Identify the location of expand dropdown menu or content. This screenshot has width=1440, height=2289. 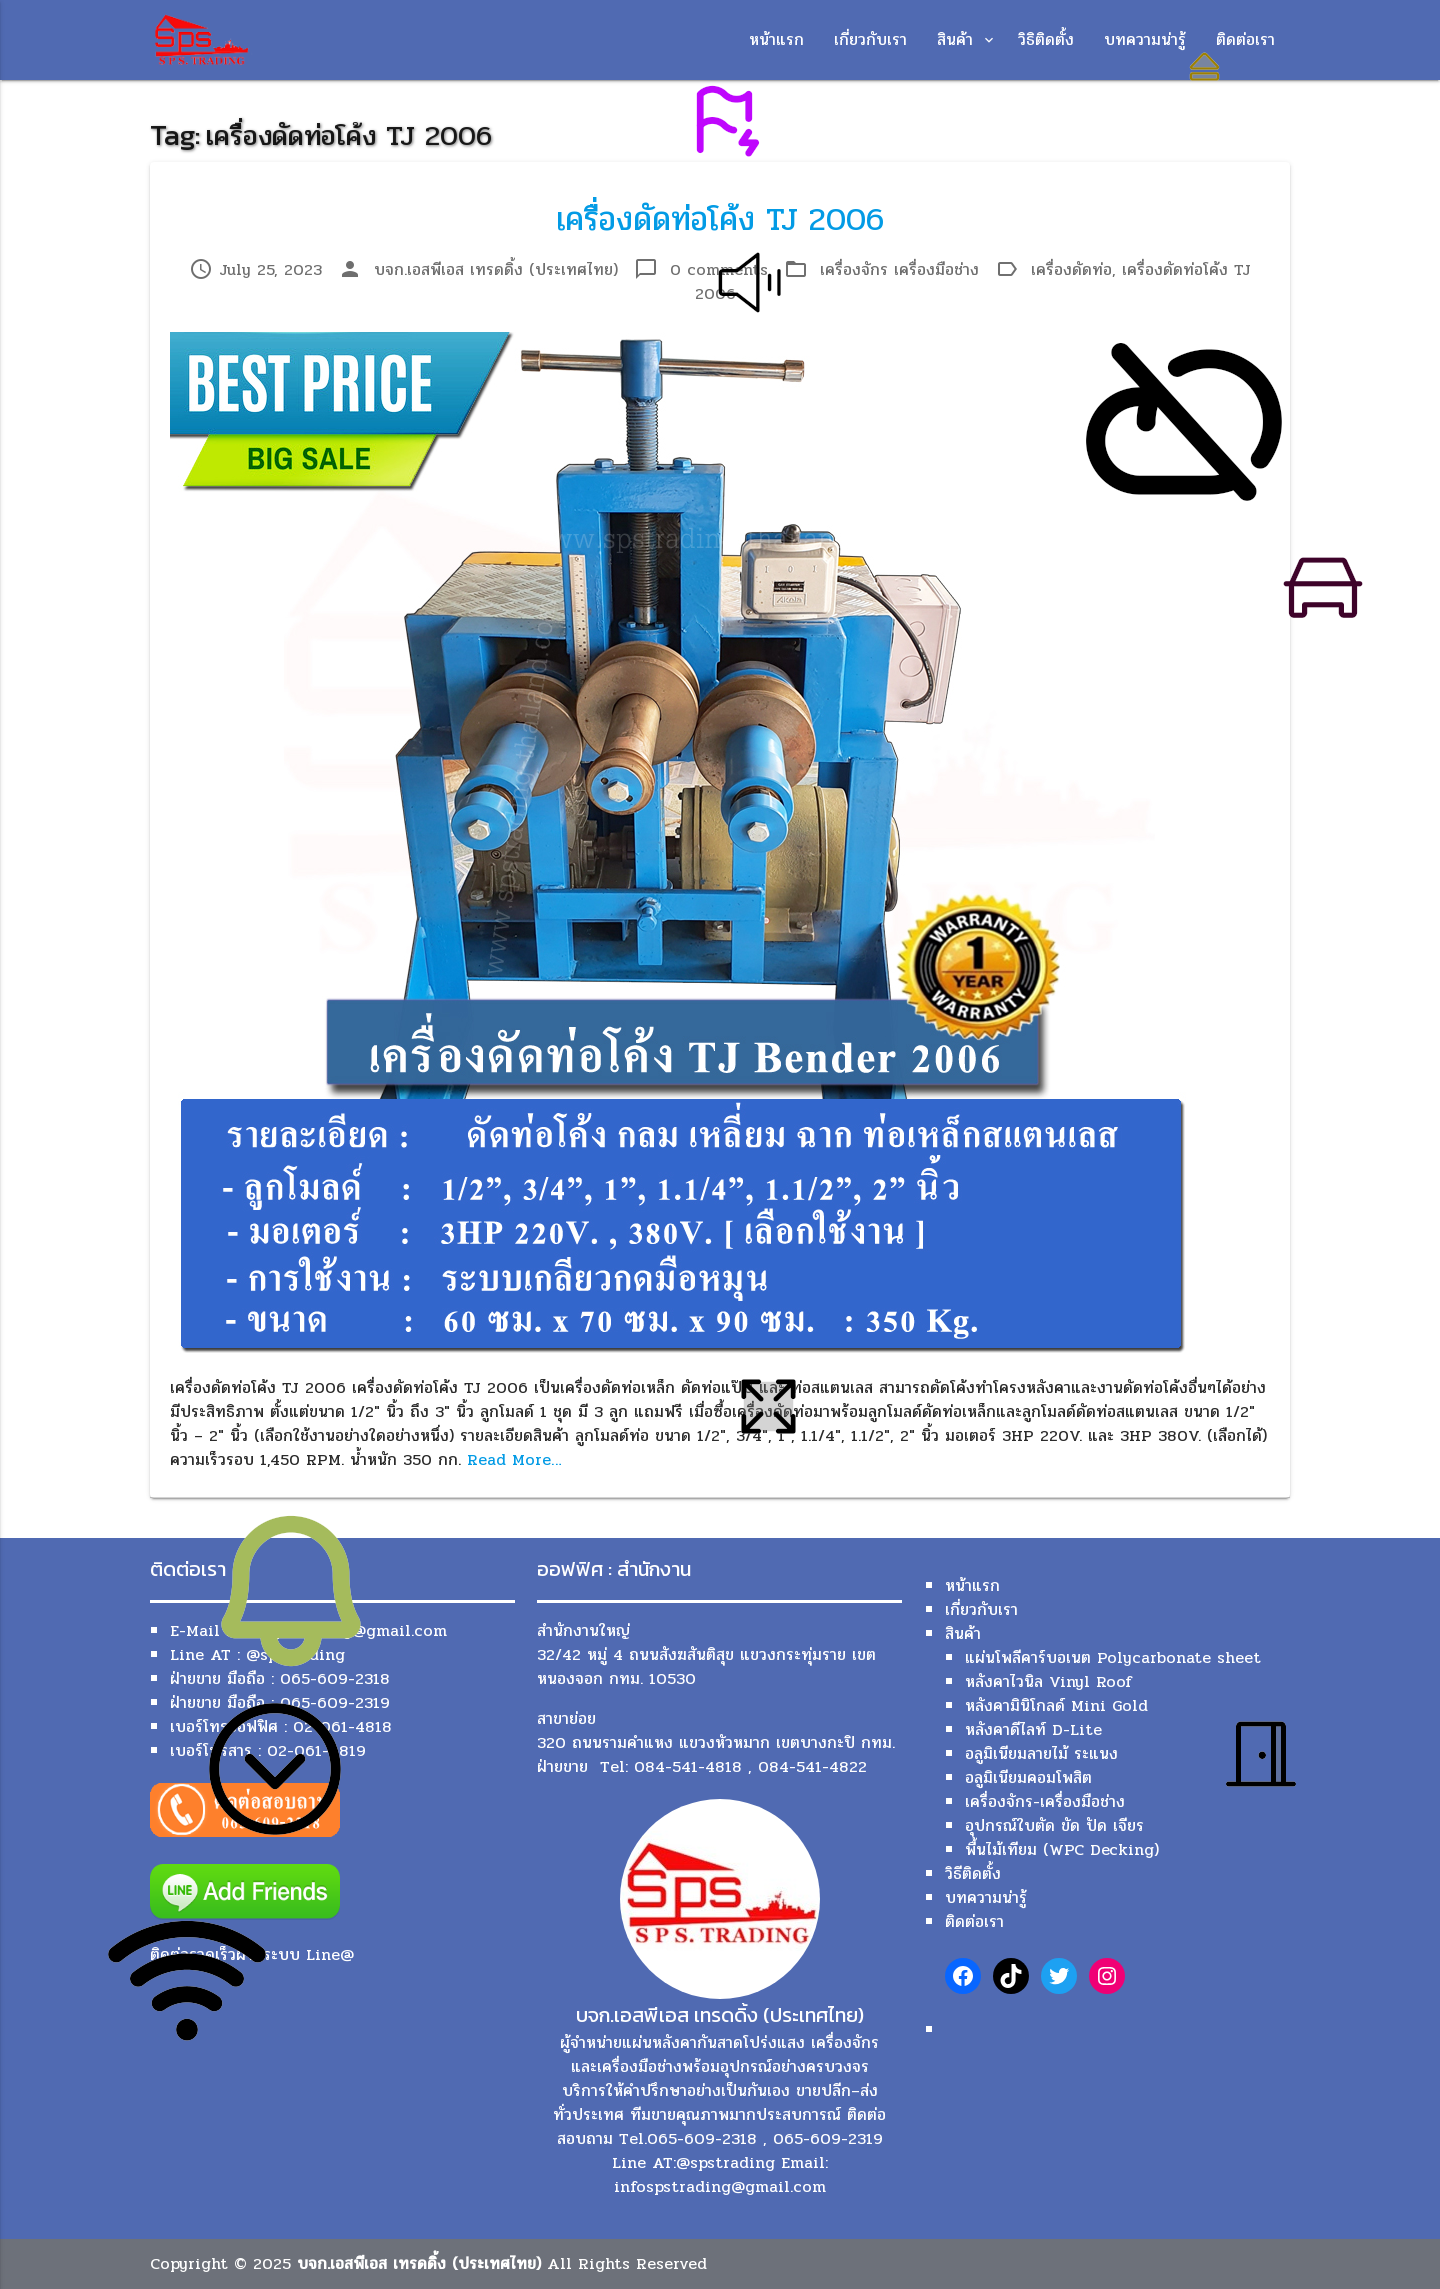
(275, 1769).